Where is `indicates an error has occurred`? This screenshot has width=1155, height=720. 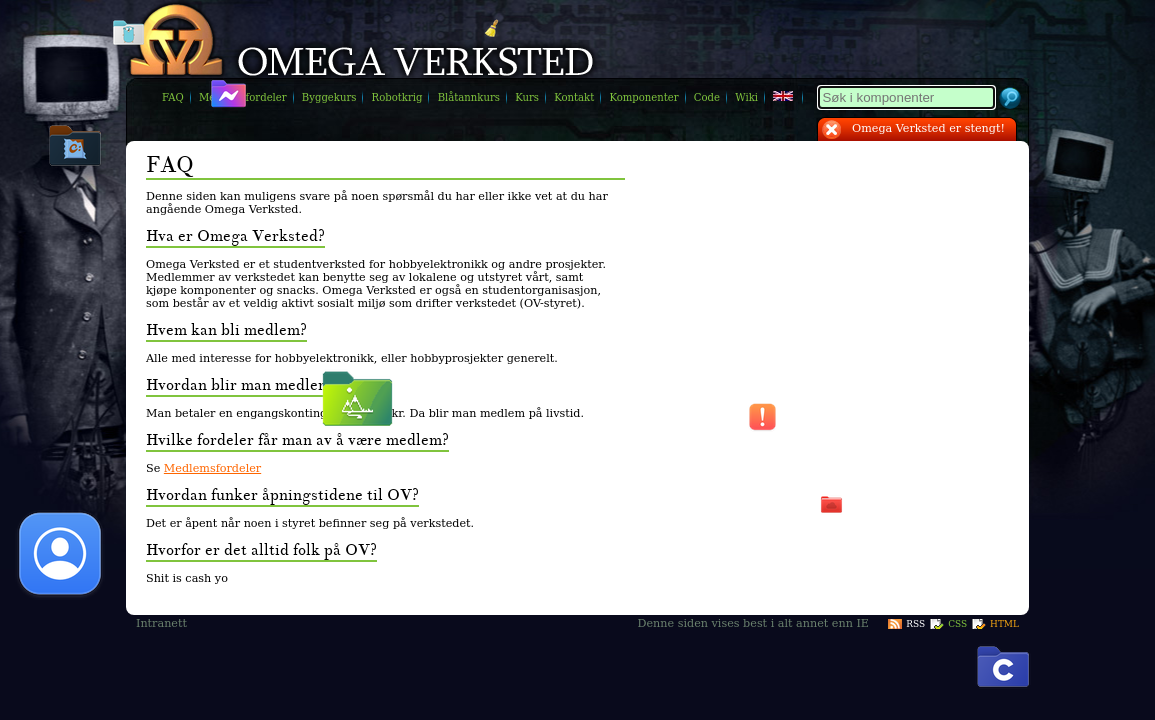 indicates an error has occurred is located at coordinates (762, 417).